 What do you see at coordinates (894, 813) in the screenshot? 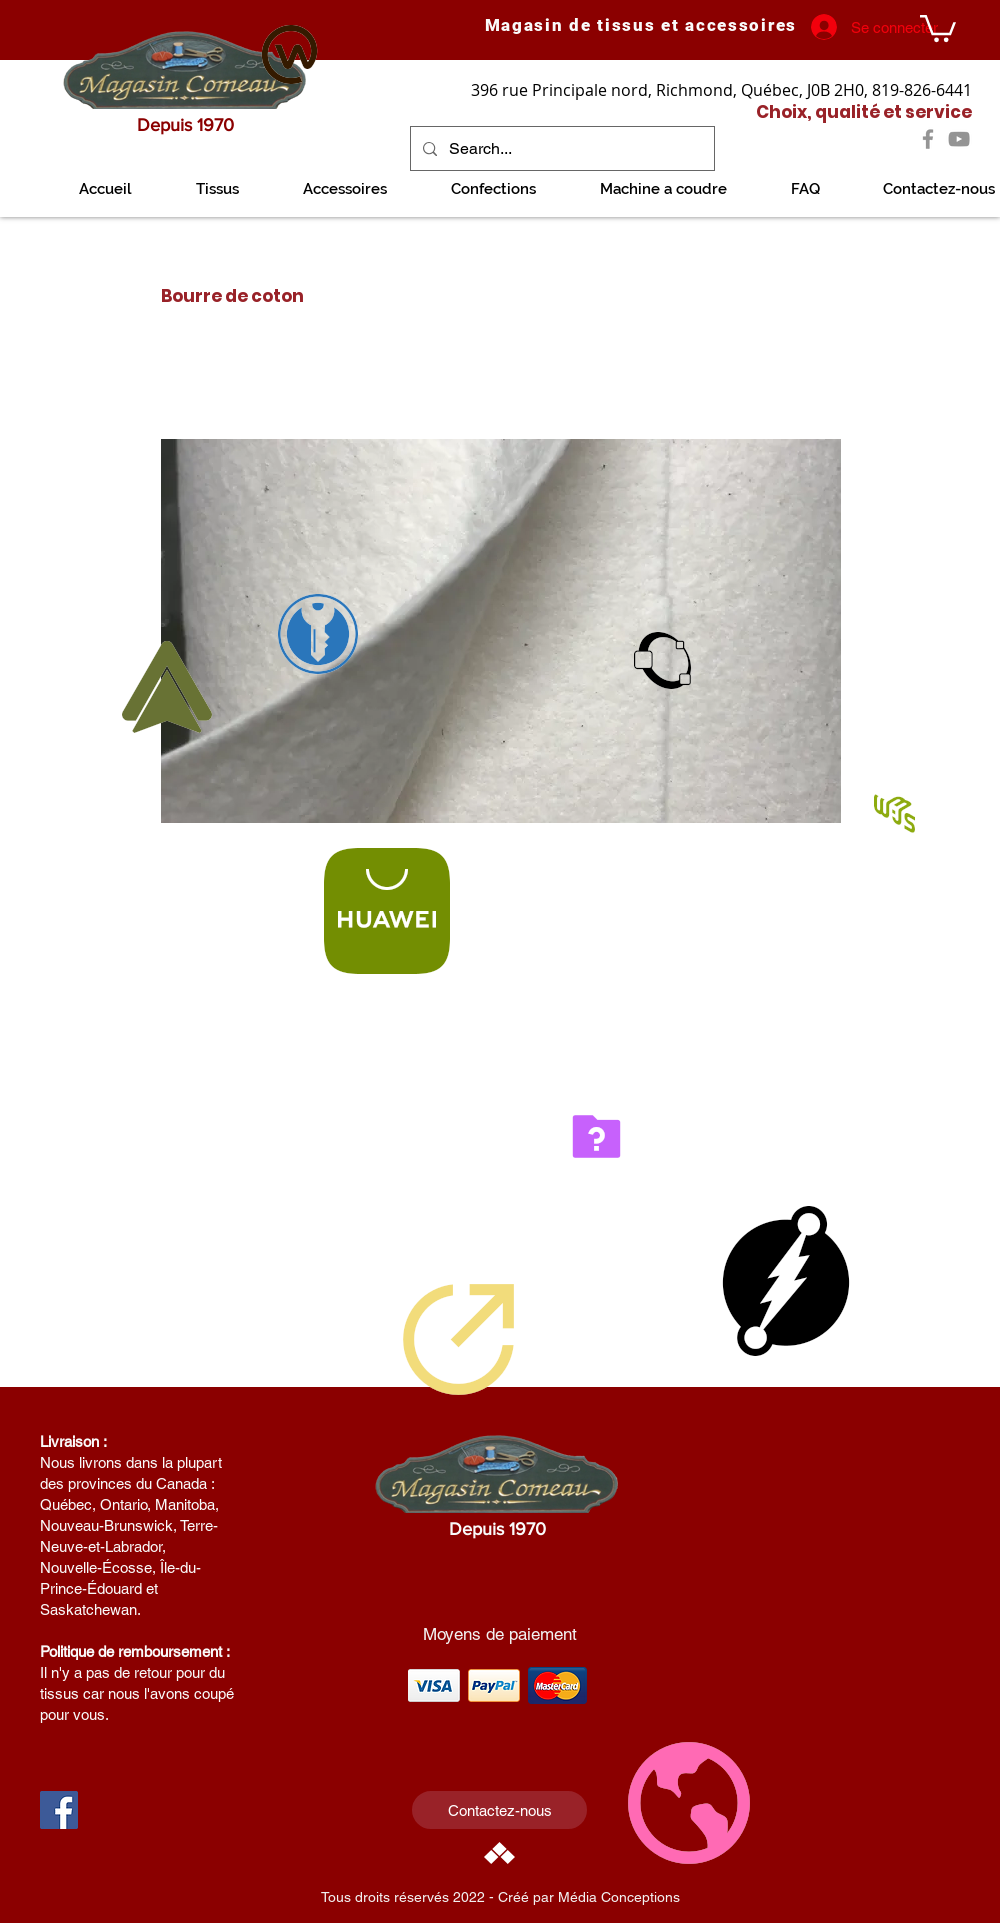
I see `web3.js library or project branding` at bounding box center [894, 813].